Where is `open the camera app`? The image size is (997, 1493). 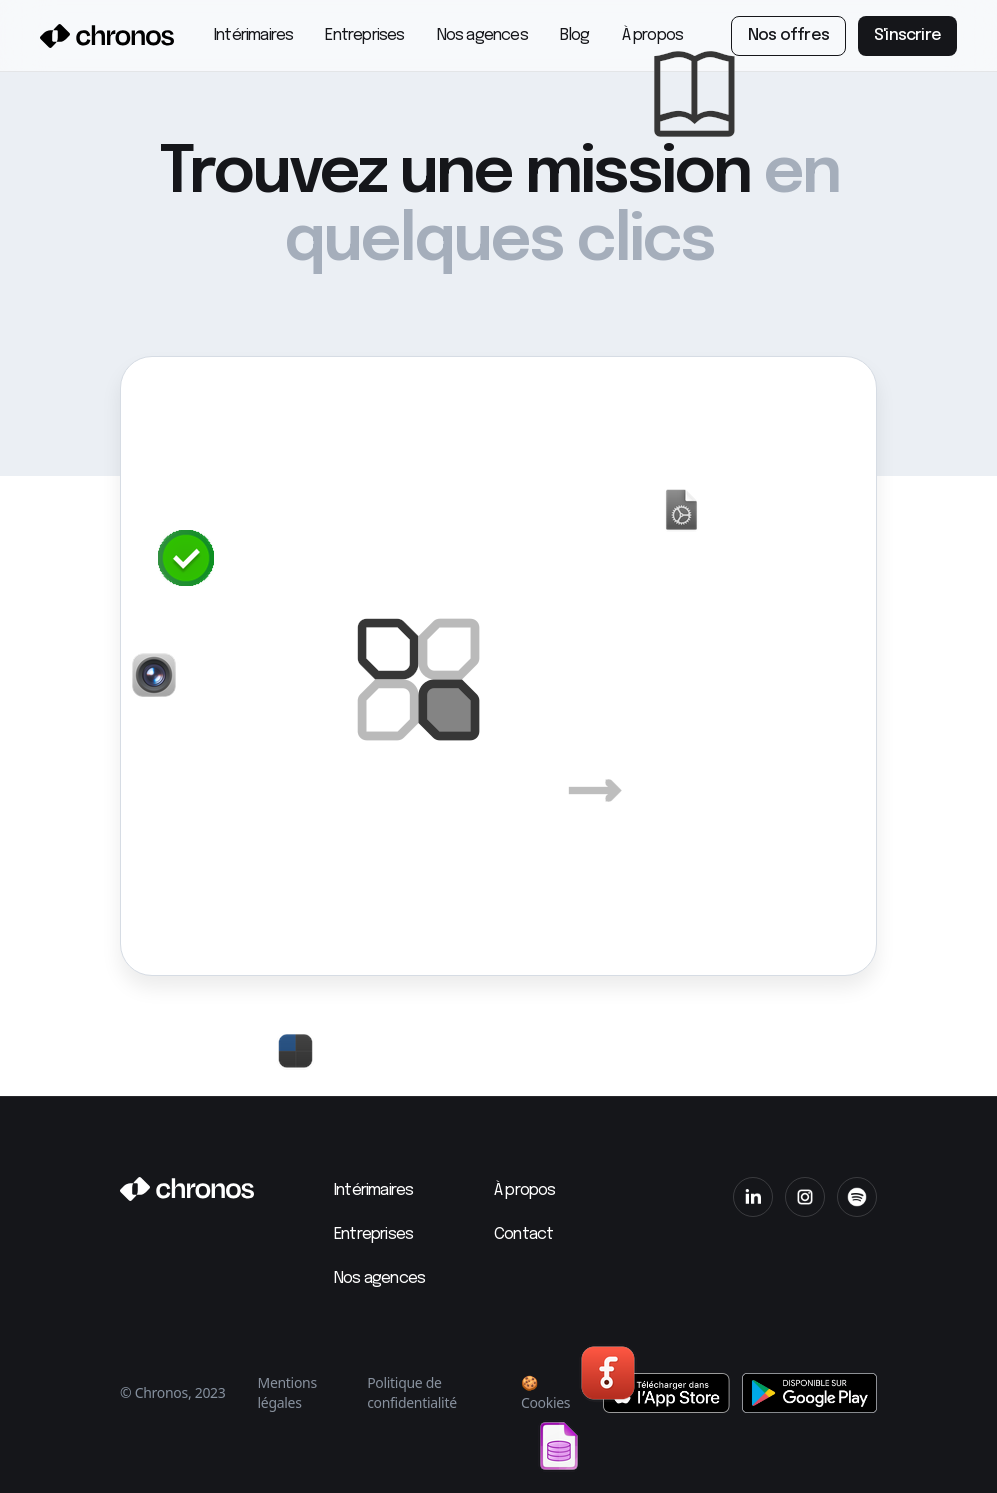 open the camera app is located at coordinates (154, 675).